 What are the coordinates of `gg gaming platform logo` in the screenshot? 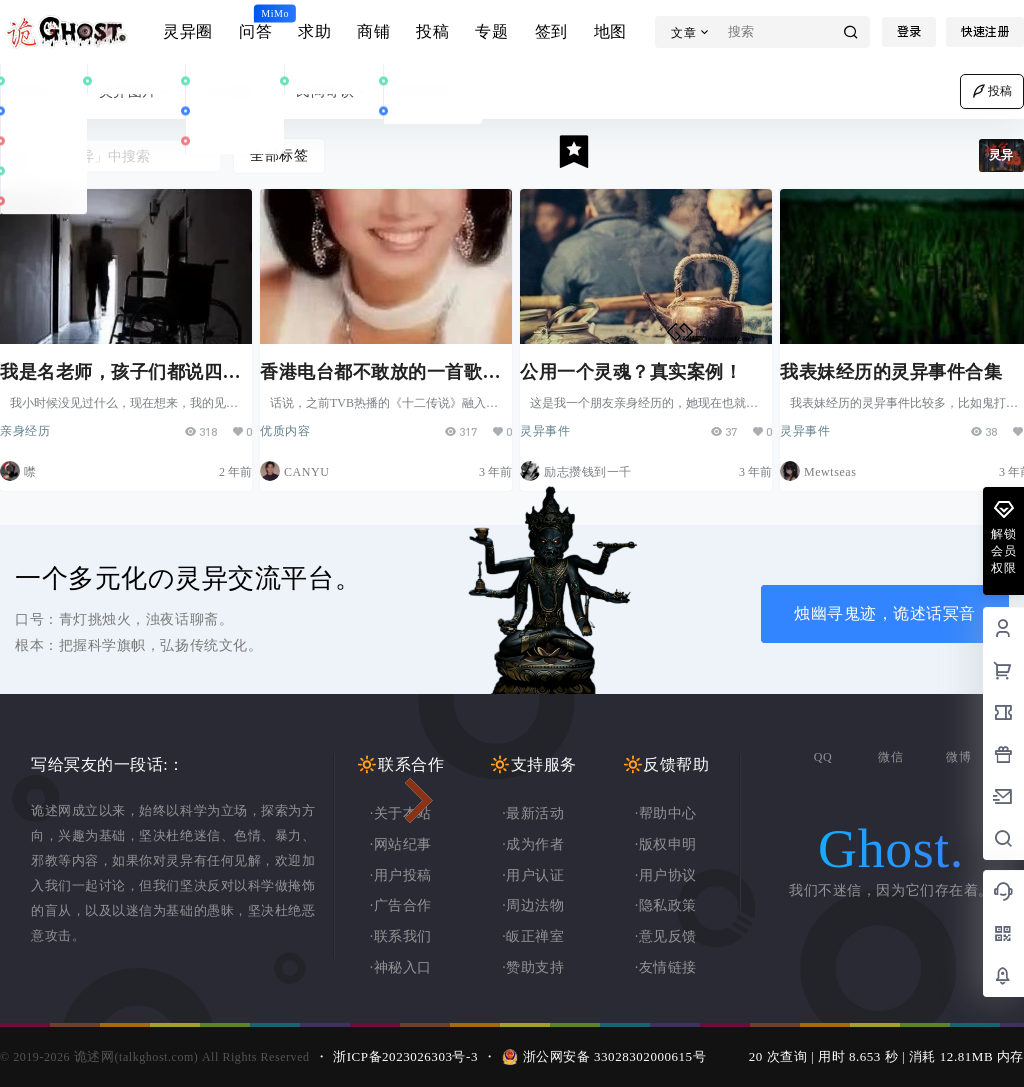 It's located at (680, 332).